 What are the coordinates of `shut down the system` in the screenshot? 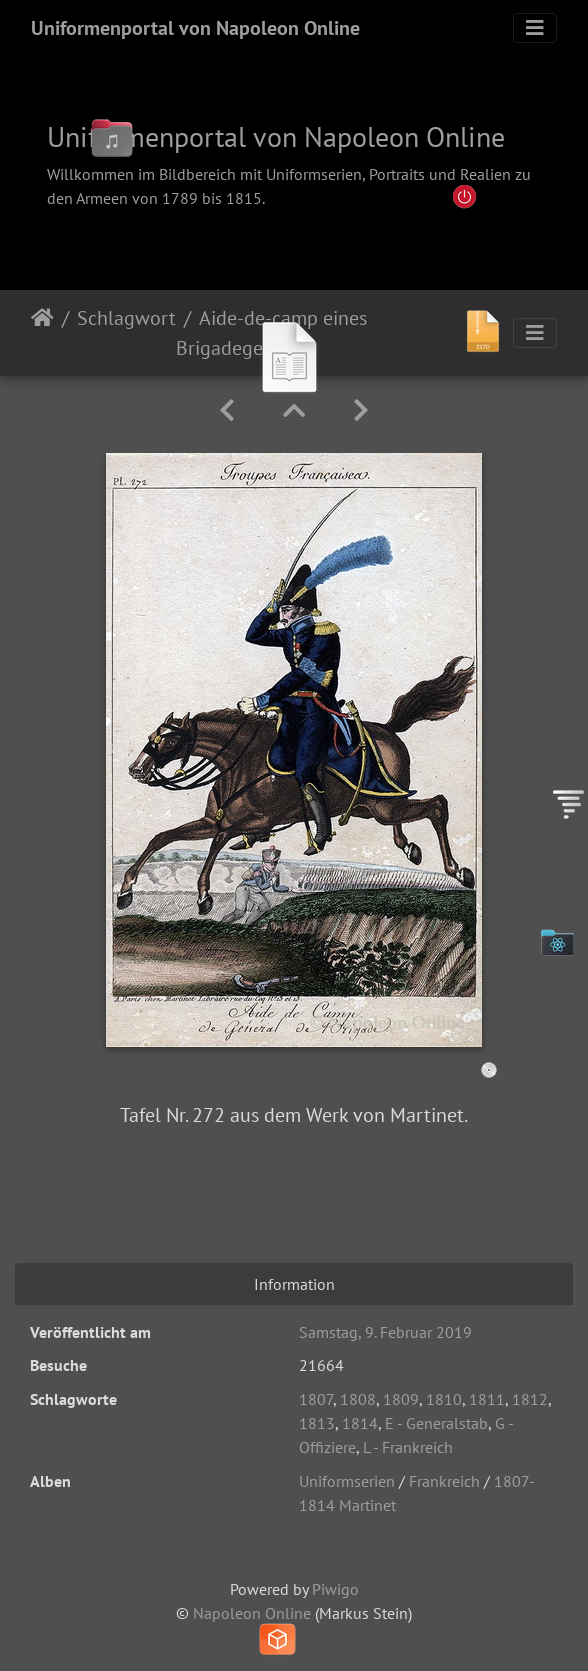 It's located at (465, 197).